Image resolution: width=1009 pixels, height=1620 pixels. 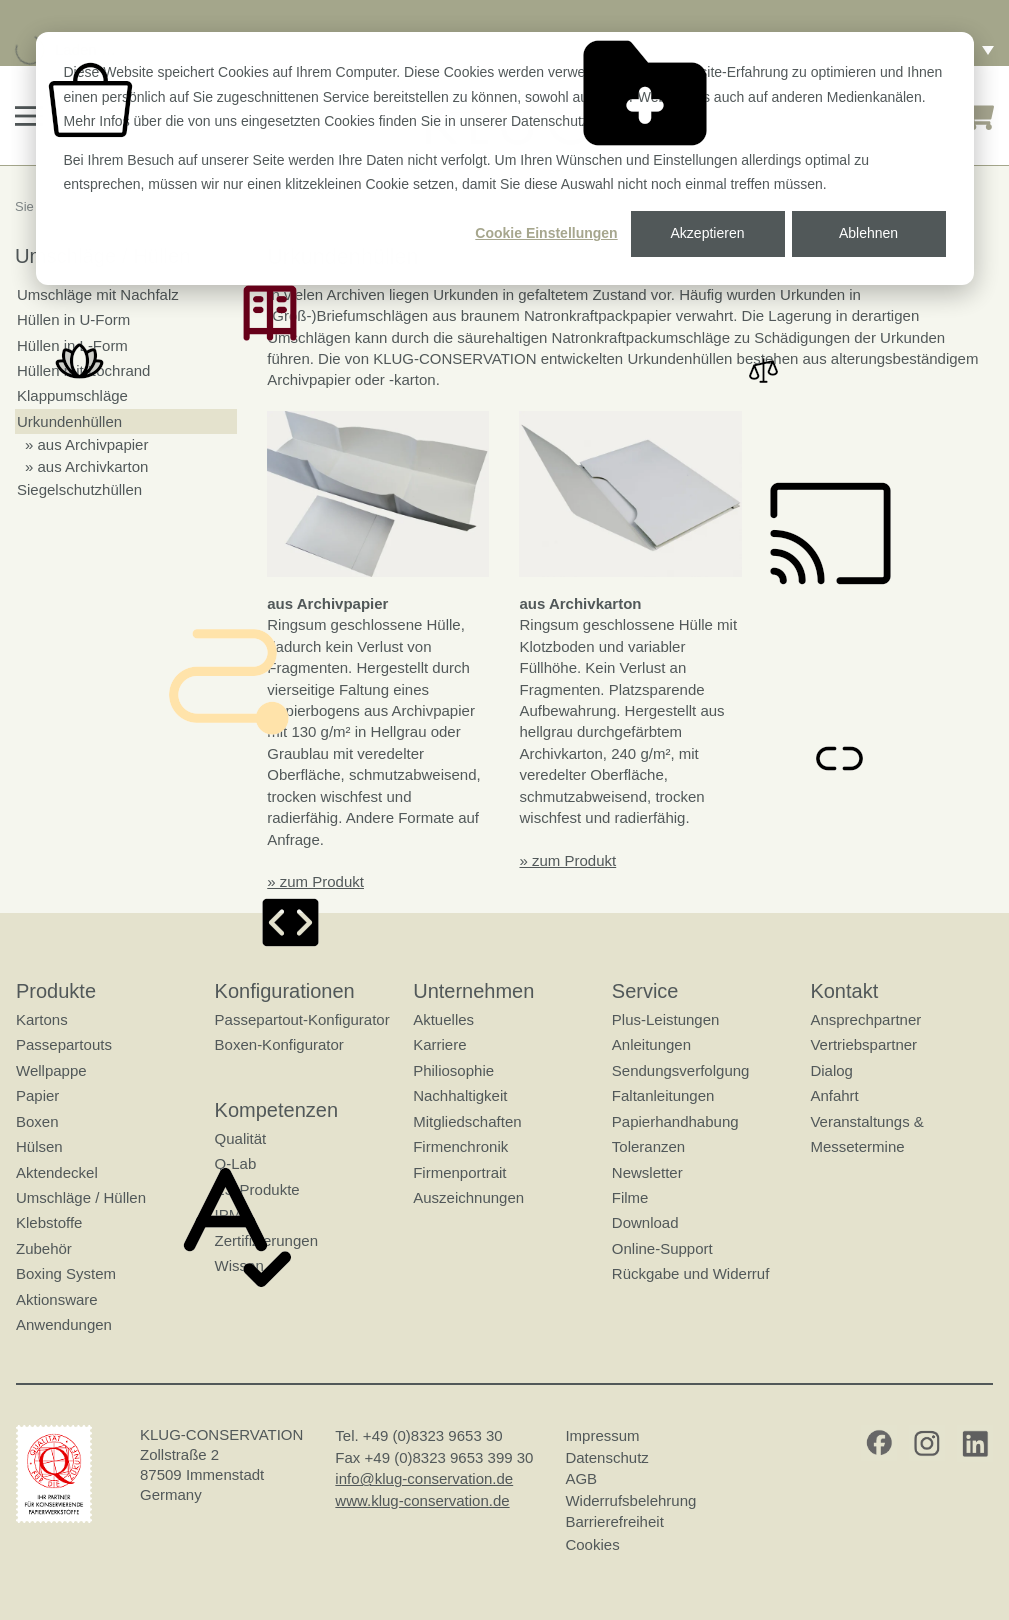 I want to click on cast your screen to another device, so click(x=830, y=533).